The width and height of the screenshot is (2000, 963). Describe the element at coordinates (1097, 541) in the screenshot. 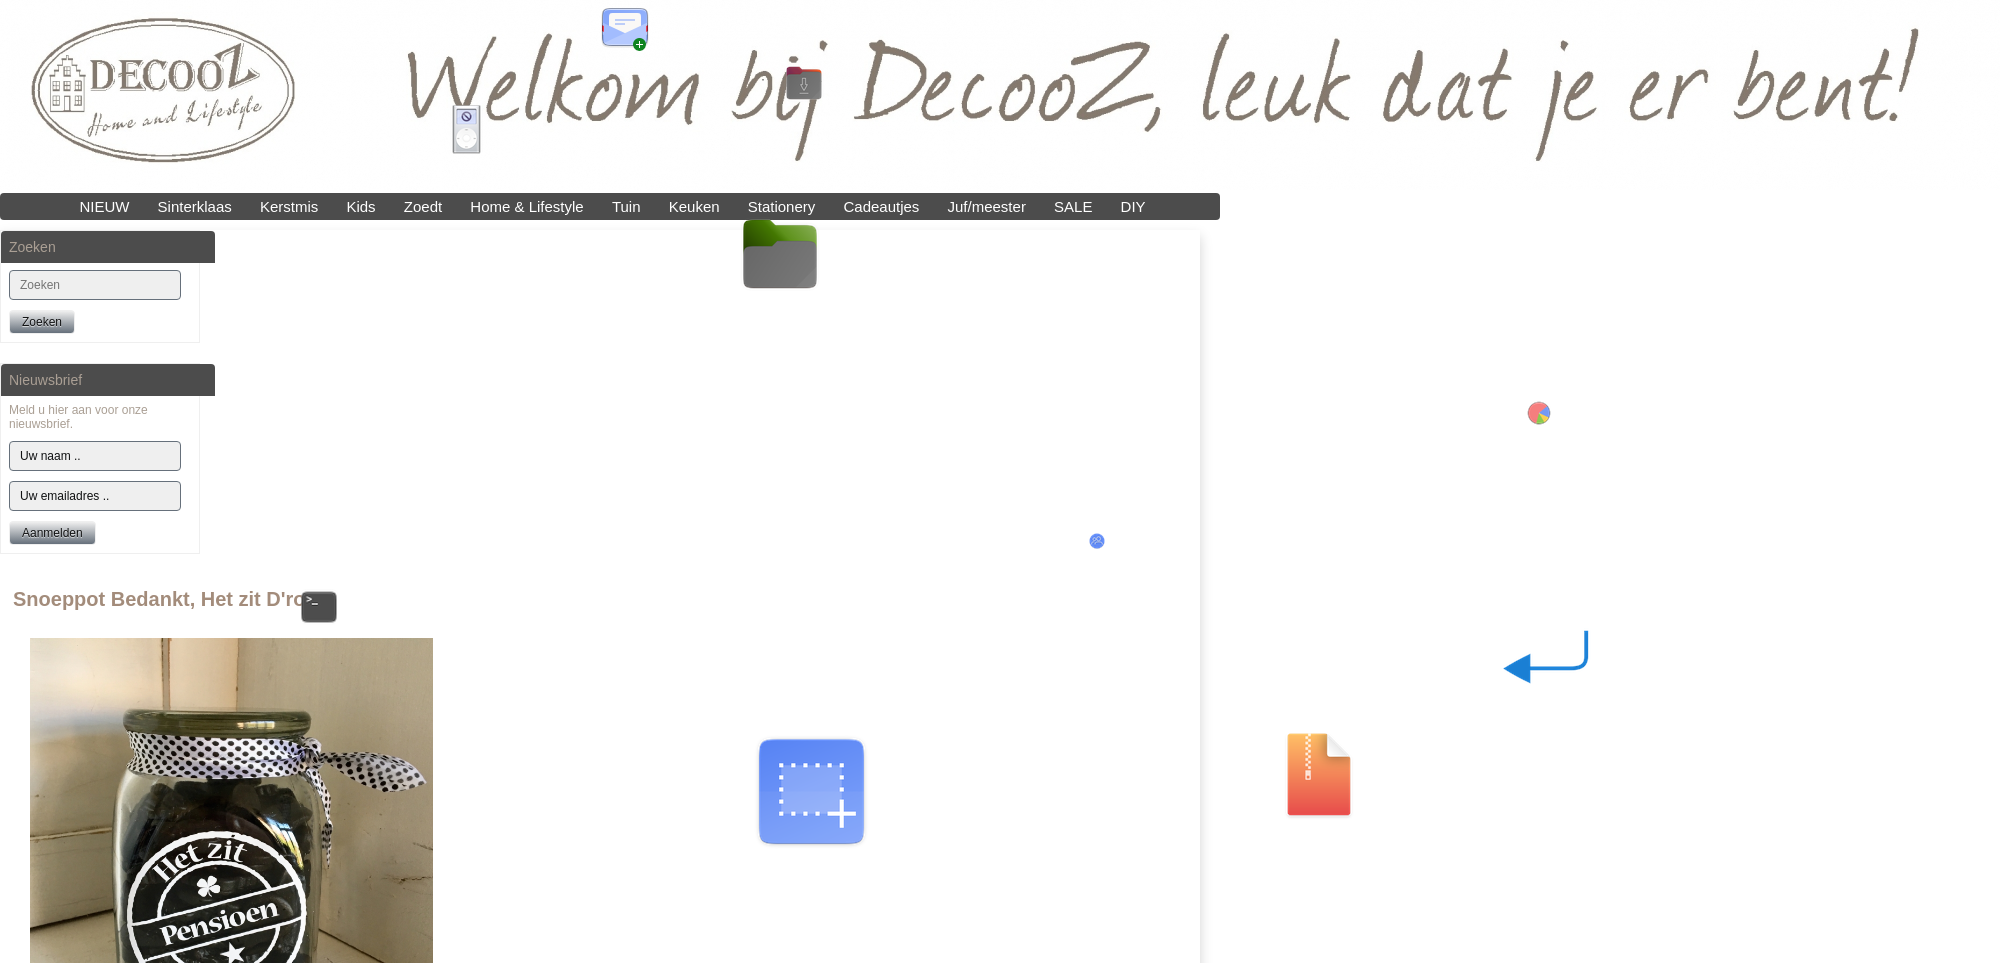

I see `access user account and personal settings` at that location.